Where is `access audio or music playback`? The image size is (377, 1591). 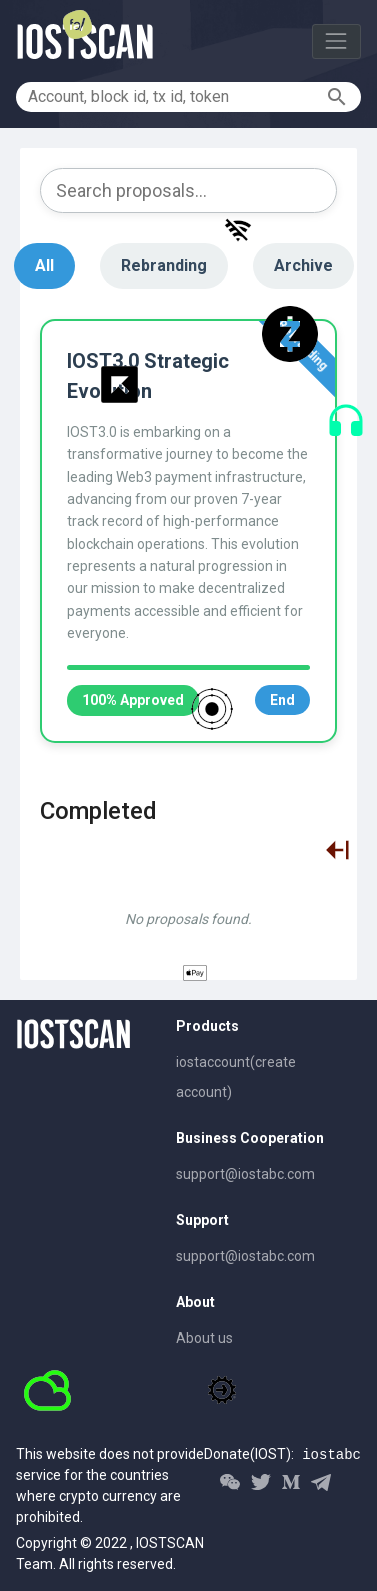
access audio or music playback is located at coordinates (346, 421).